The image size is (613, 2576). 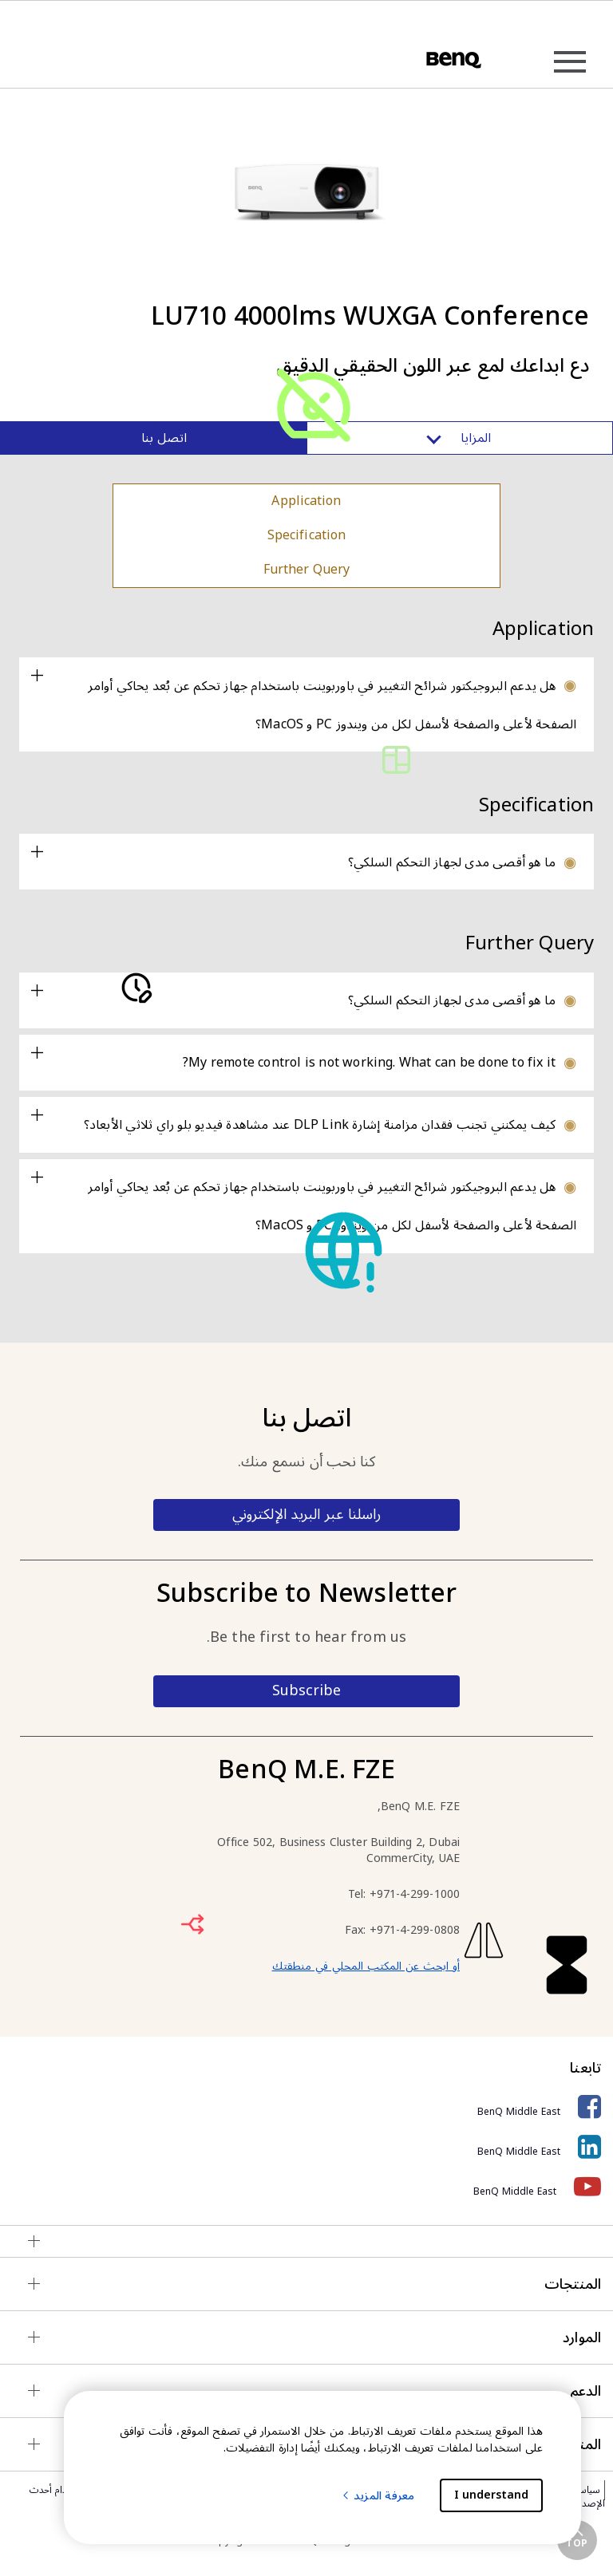 What do you see at coordinates (567, 1965) in the screenshot?
I see `indicates loading or processing in progress` at bounding box center [567, 1965].